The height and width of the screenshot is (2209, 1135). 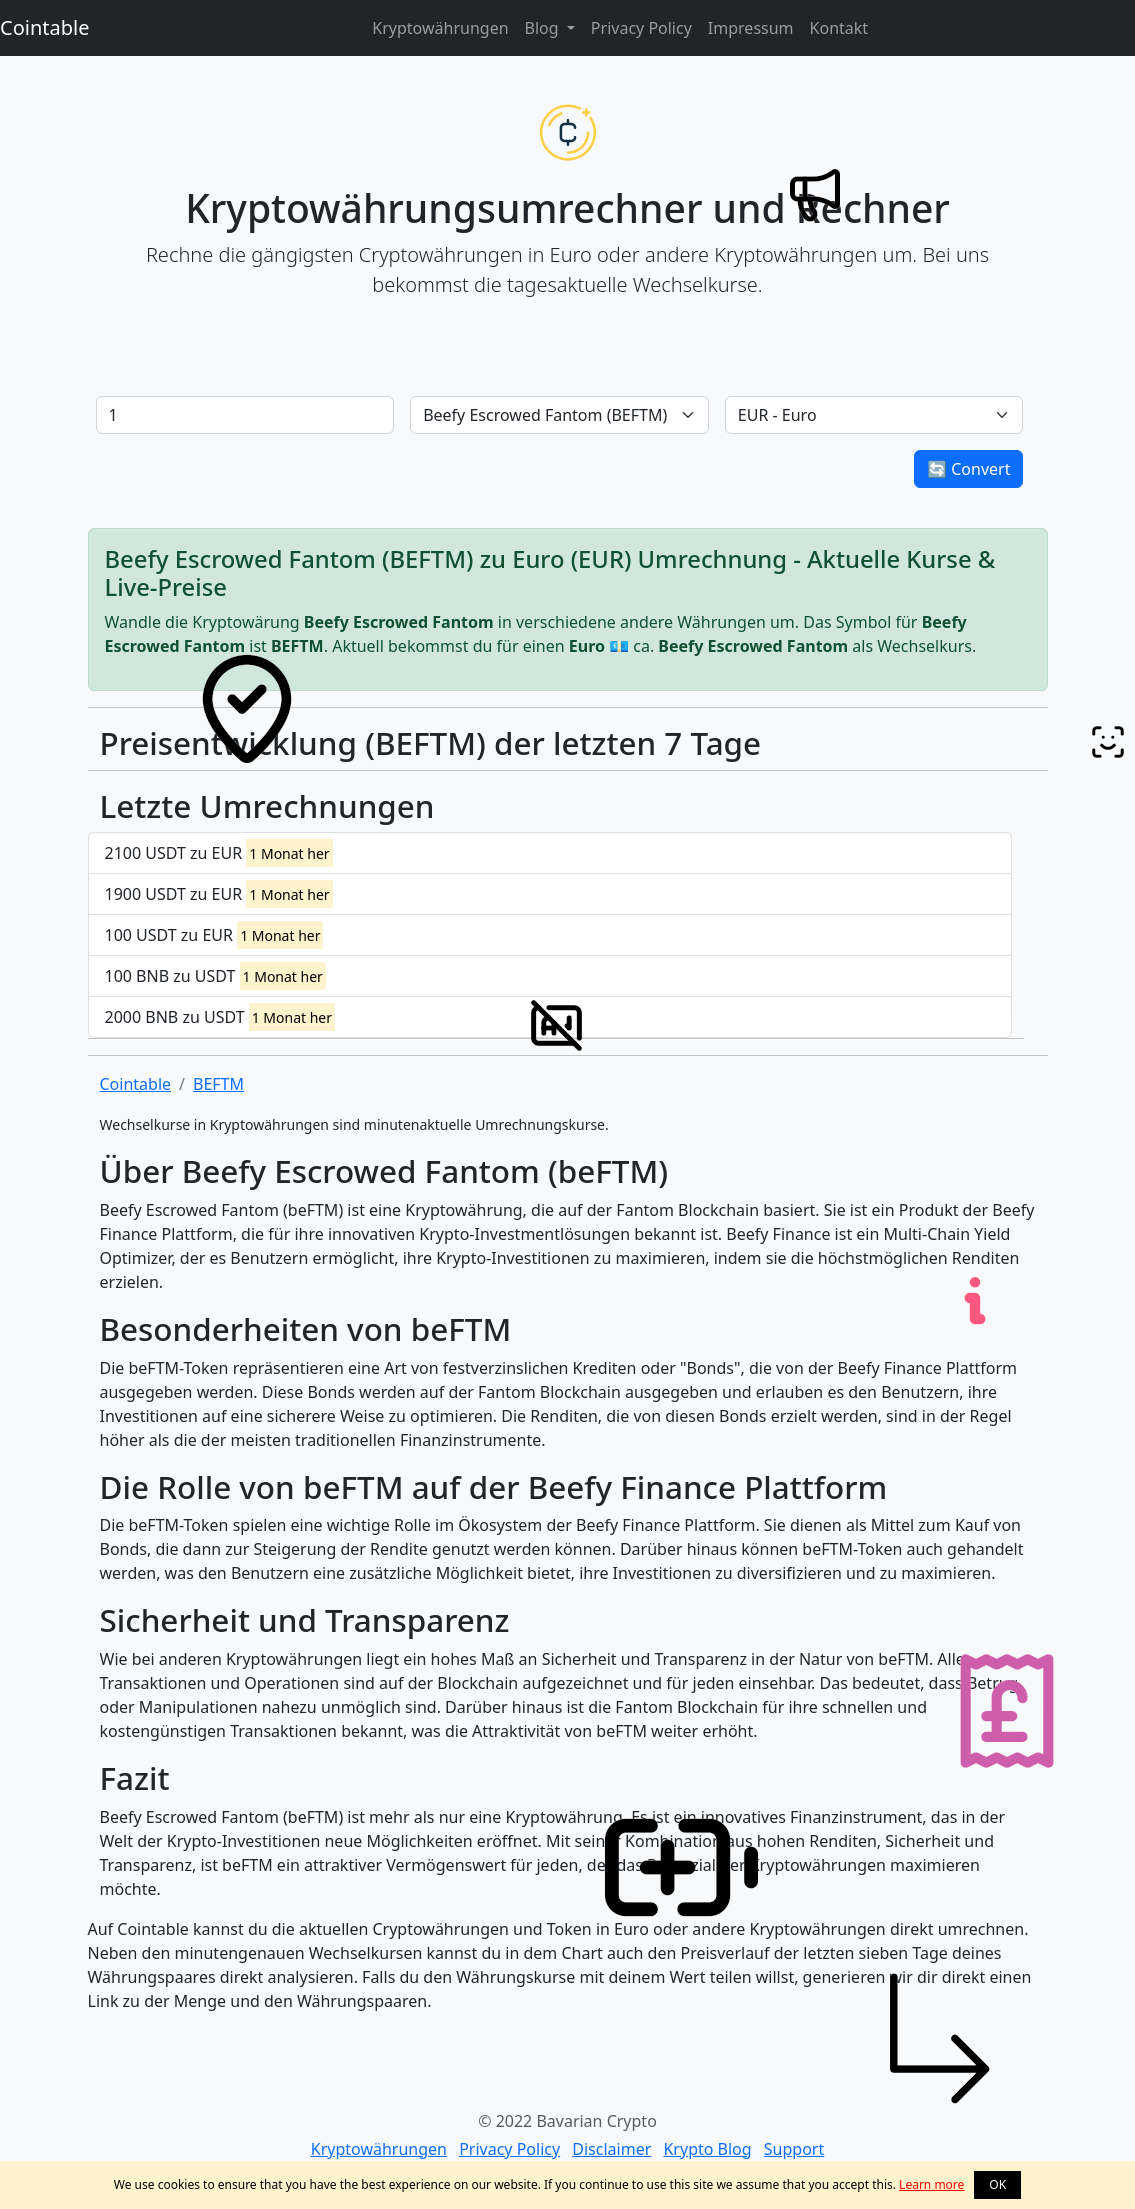 I want to click on disable advertisements, so click(x=556, y=1025).